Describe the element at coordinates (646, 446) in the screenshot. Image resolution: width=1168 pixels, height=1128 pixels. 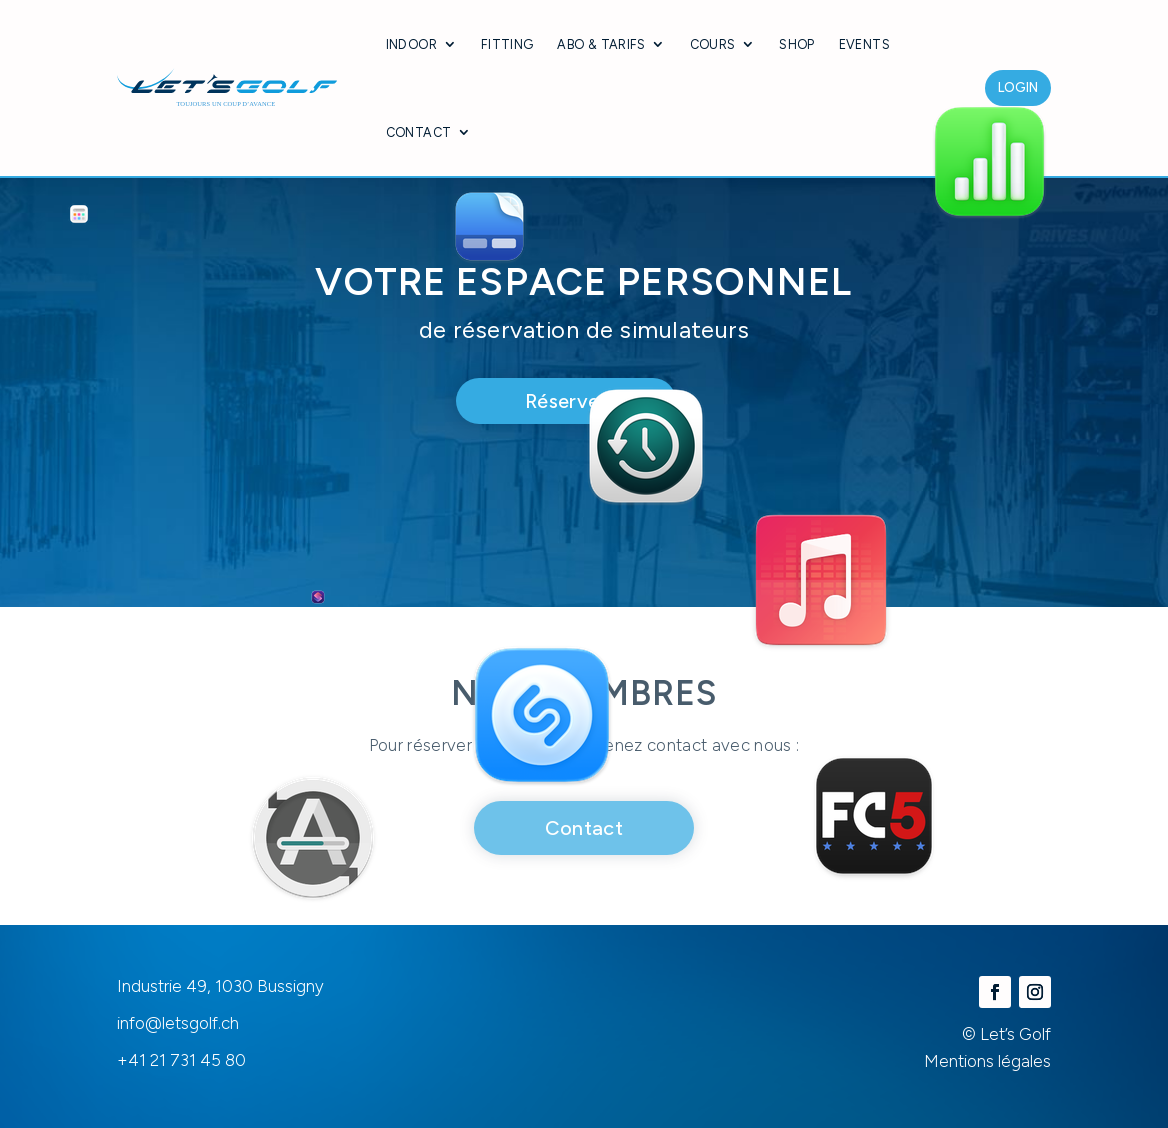
I see `open Time Machine backup utility` at that location.